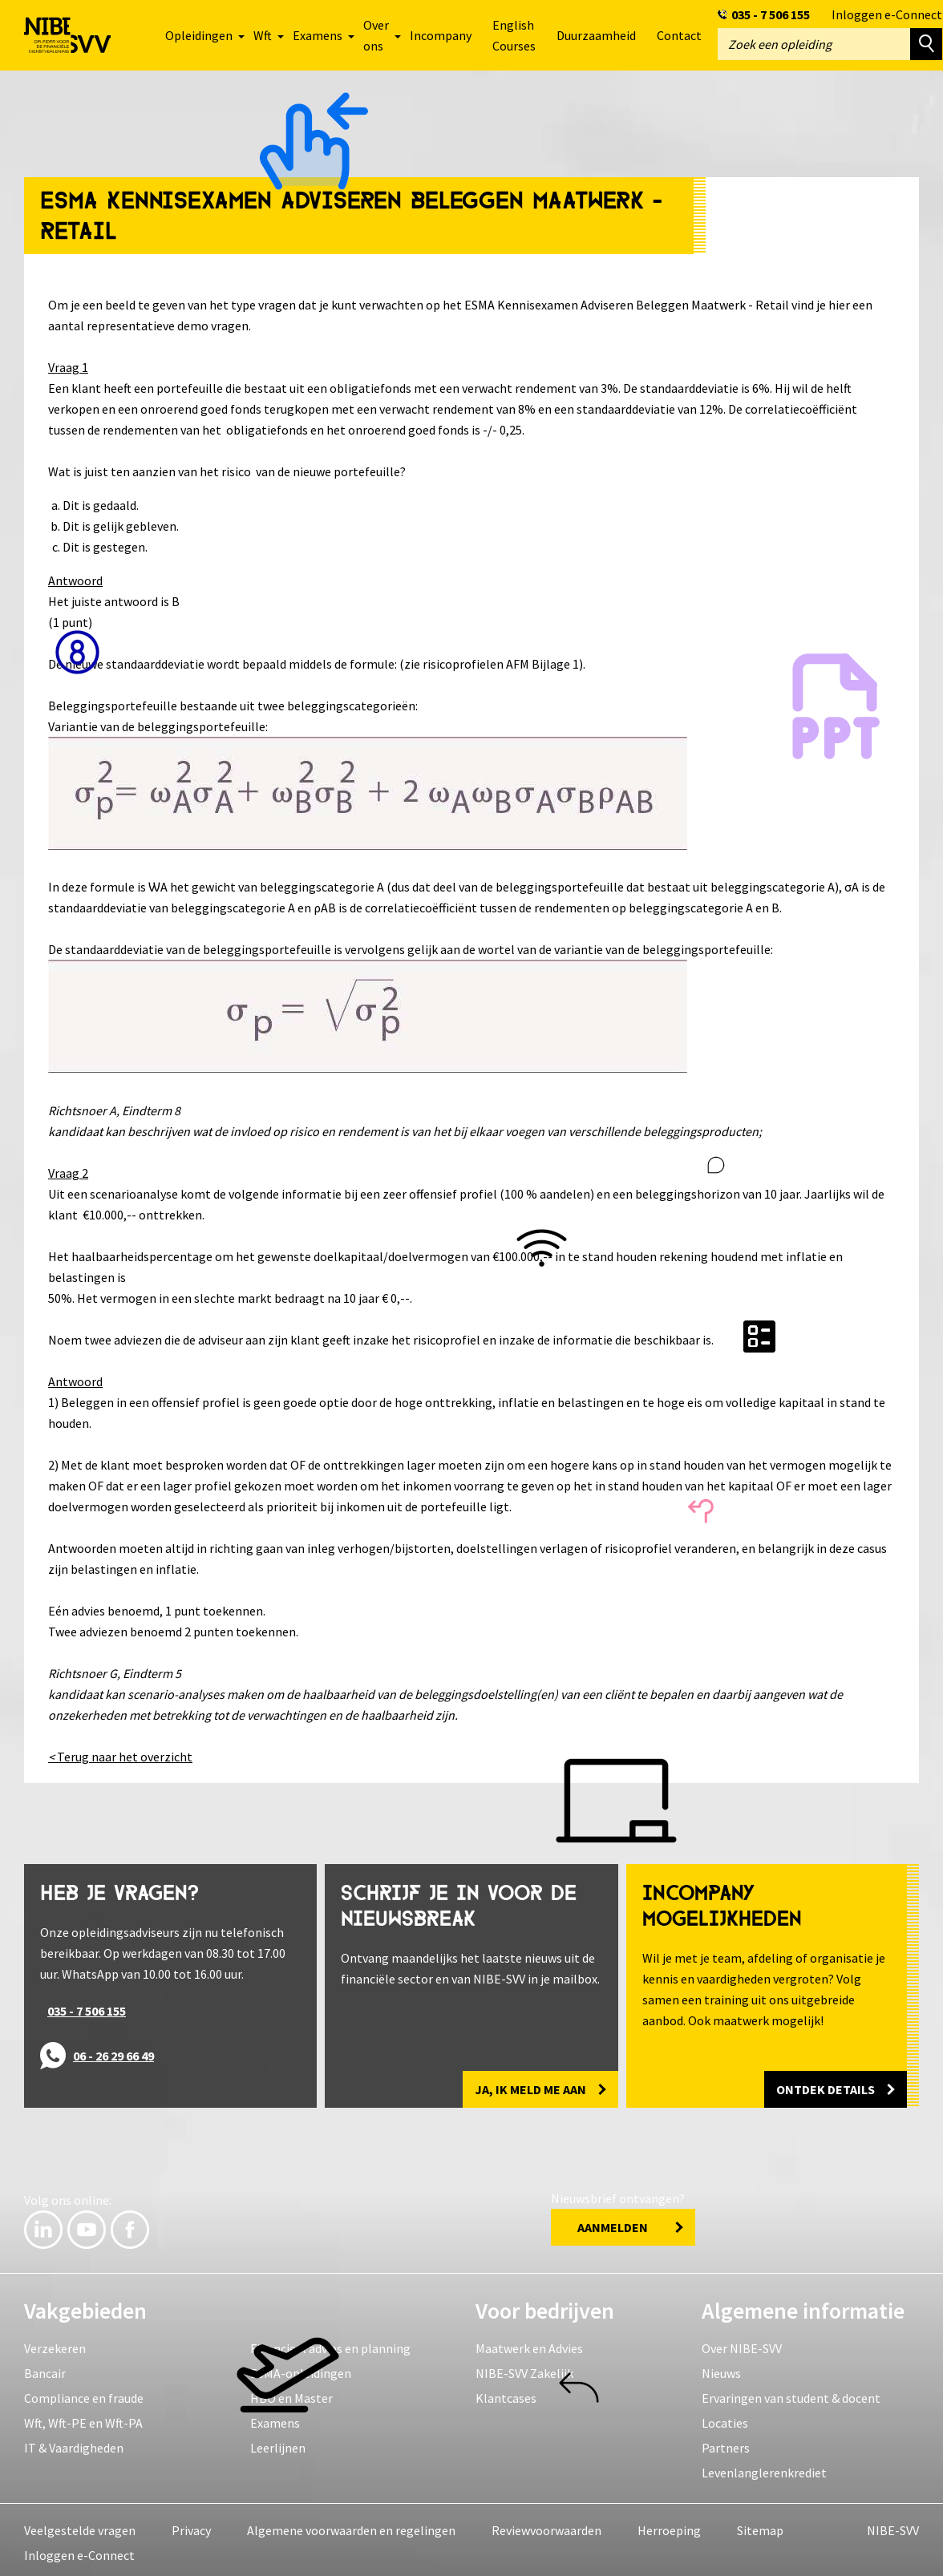 The width and height of the screenshot is (943, 2576). What do you see at coordinates (541, 1247) in the screenshot?
I see `indicates strong wifi connection` at bounding box center [541, 1247].